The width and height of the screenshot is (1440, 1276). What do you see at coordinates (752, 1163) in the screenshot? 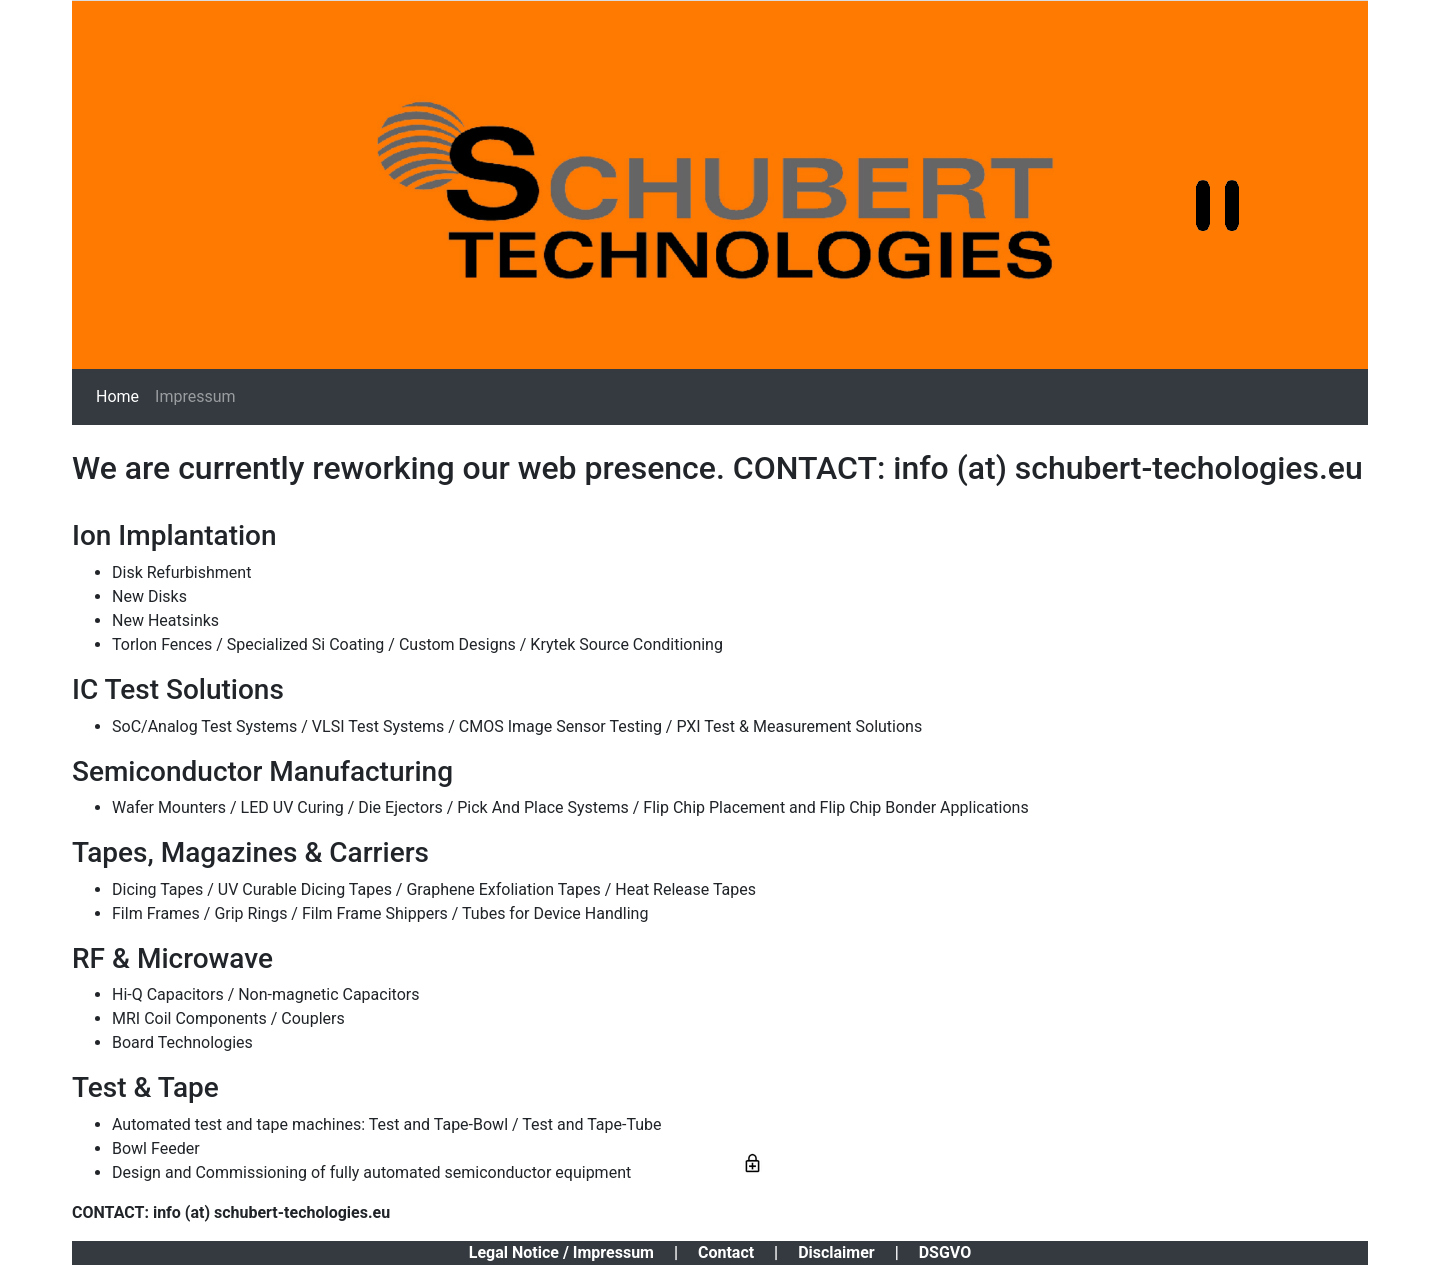
I see `enable enhanced encryption for added security` at bounding box center [752, 1163].